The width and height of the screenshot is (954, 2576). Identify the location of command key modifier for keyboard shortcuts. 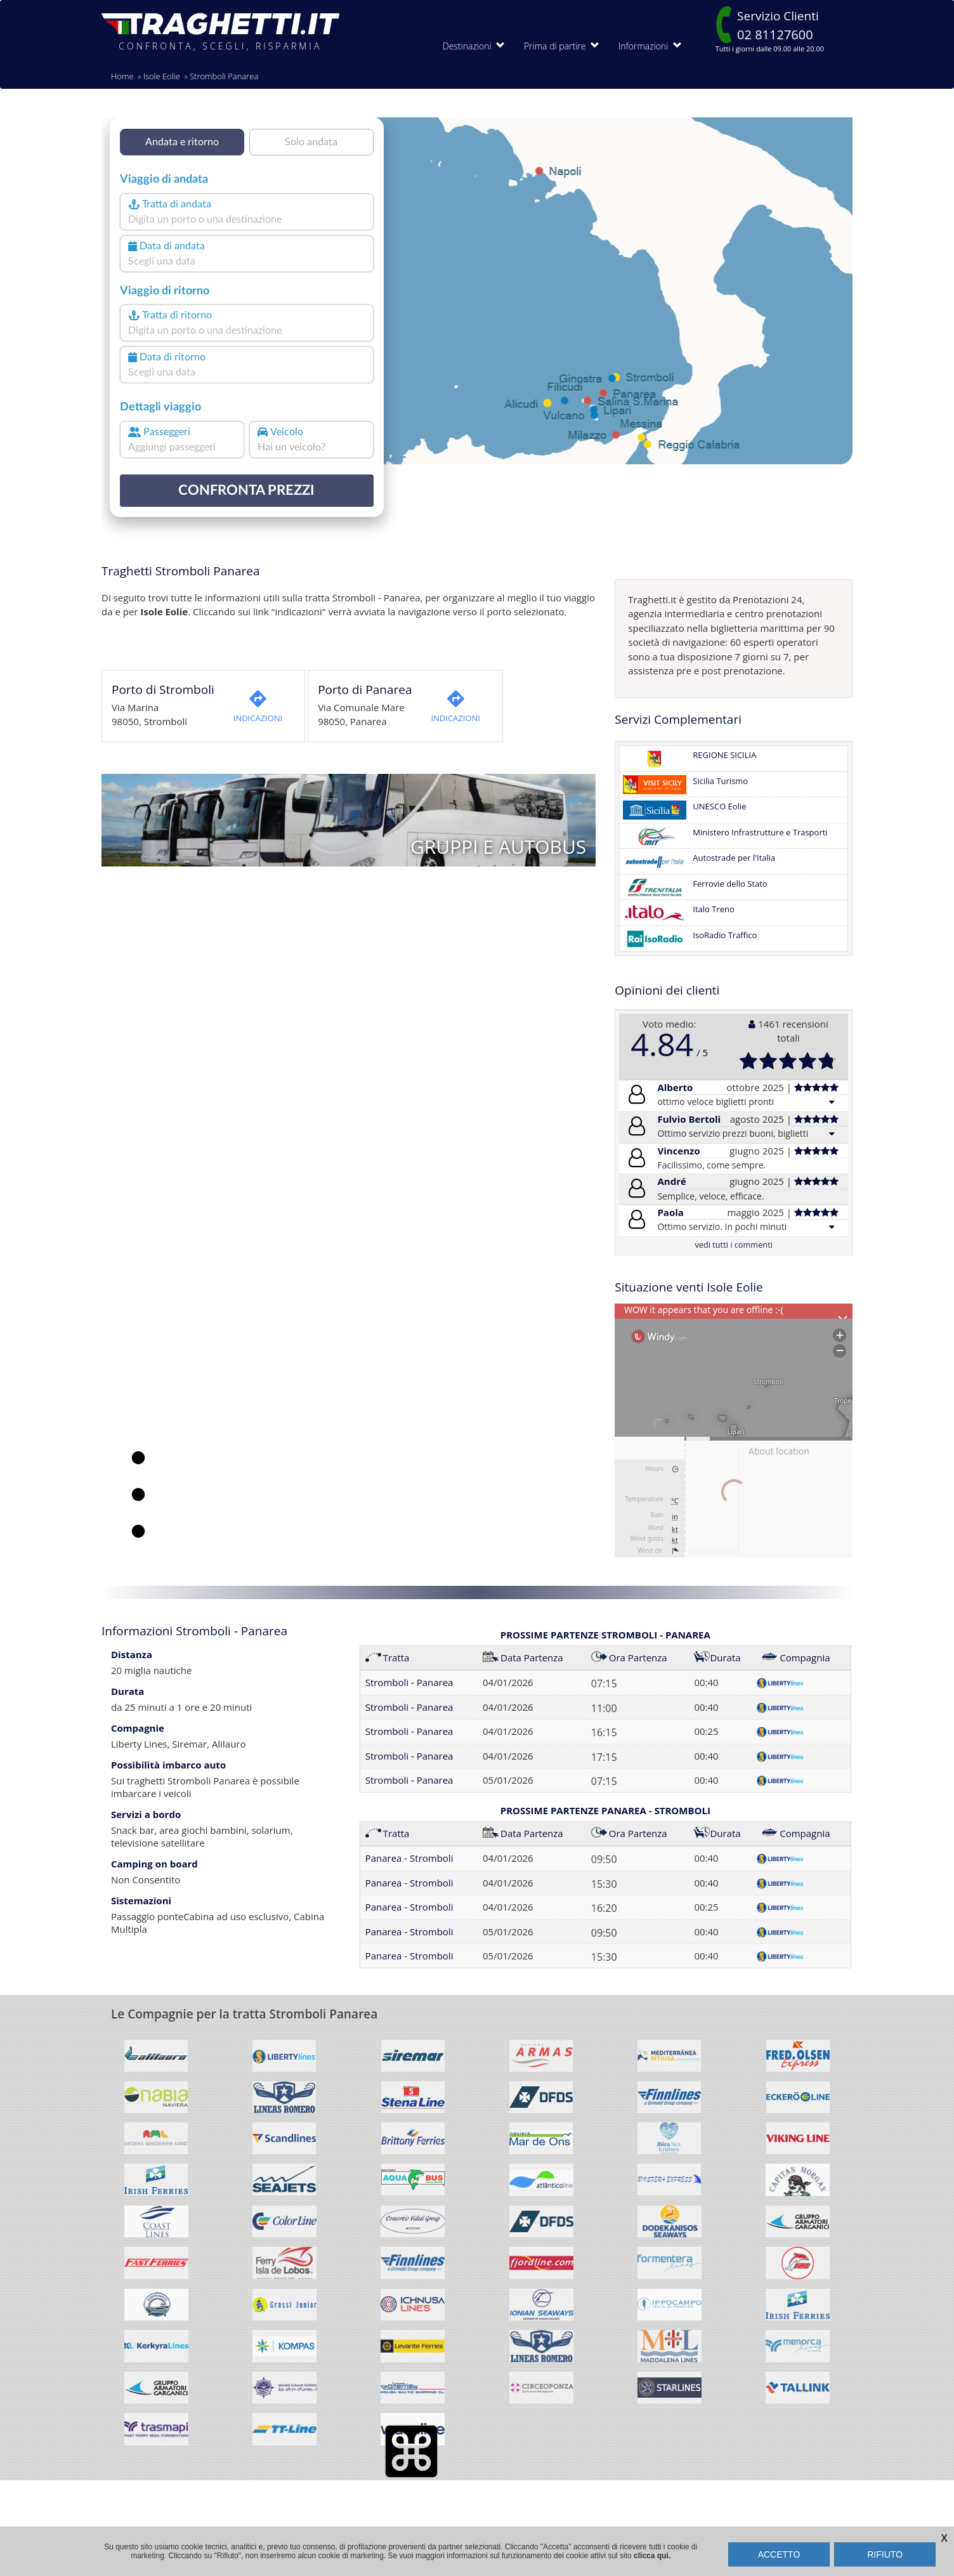
(411, 2451).